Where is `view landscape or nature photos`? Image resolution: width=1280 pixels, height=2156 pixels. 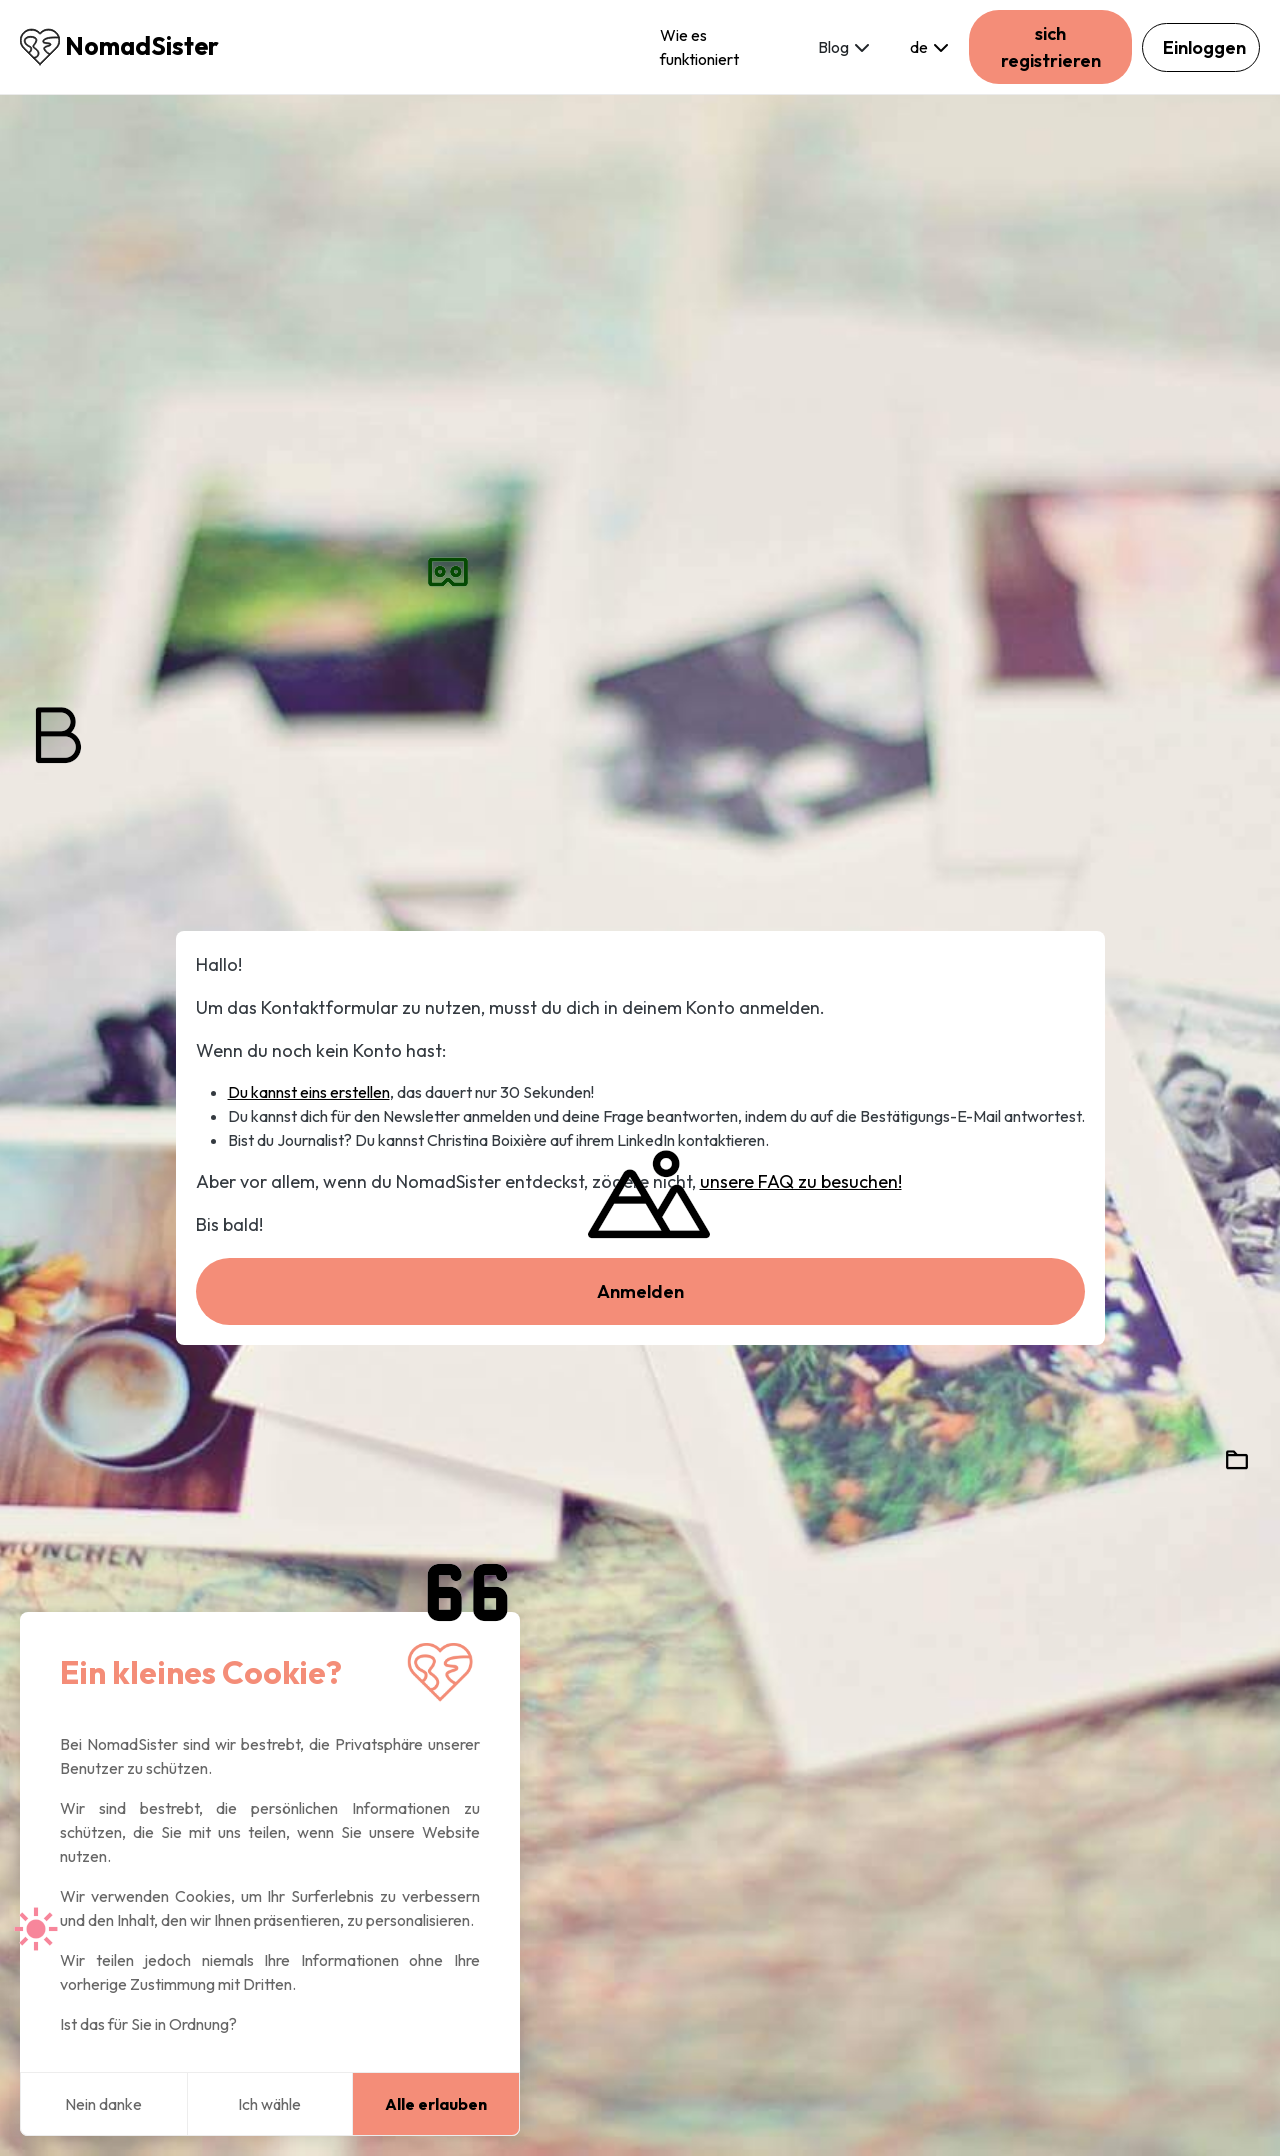
view landscape or nature photos is located at coordinates (649, 1200).